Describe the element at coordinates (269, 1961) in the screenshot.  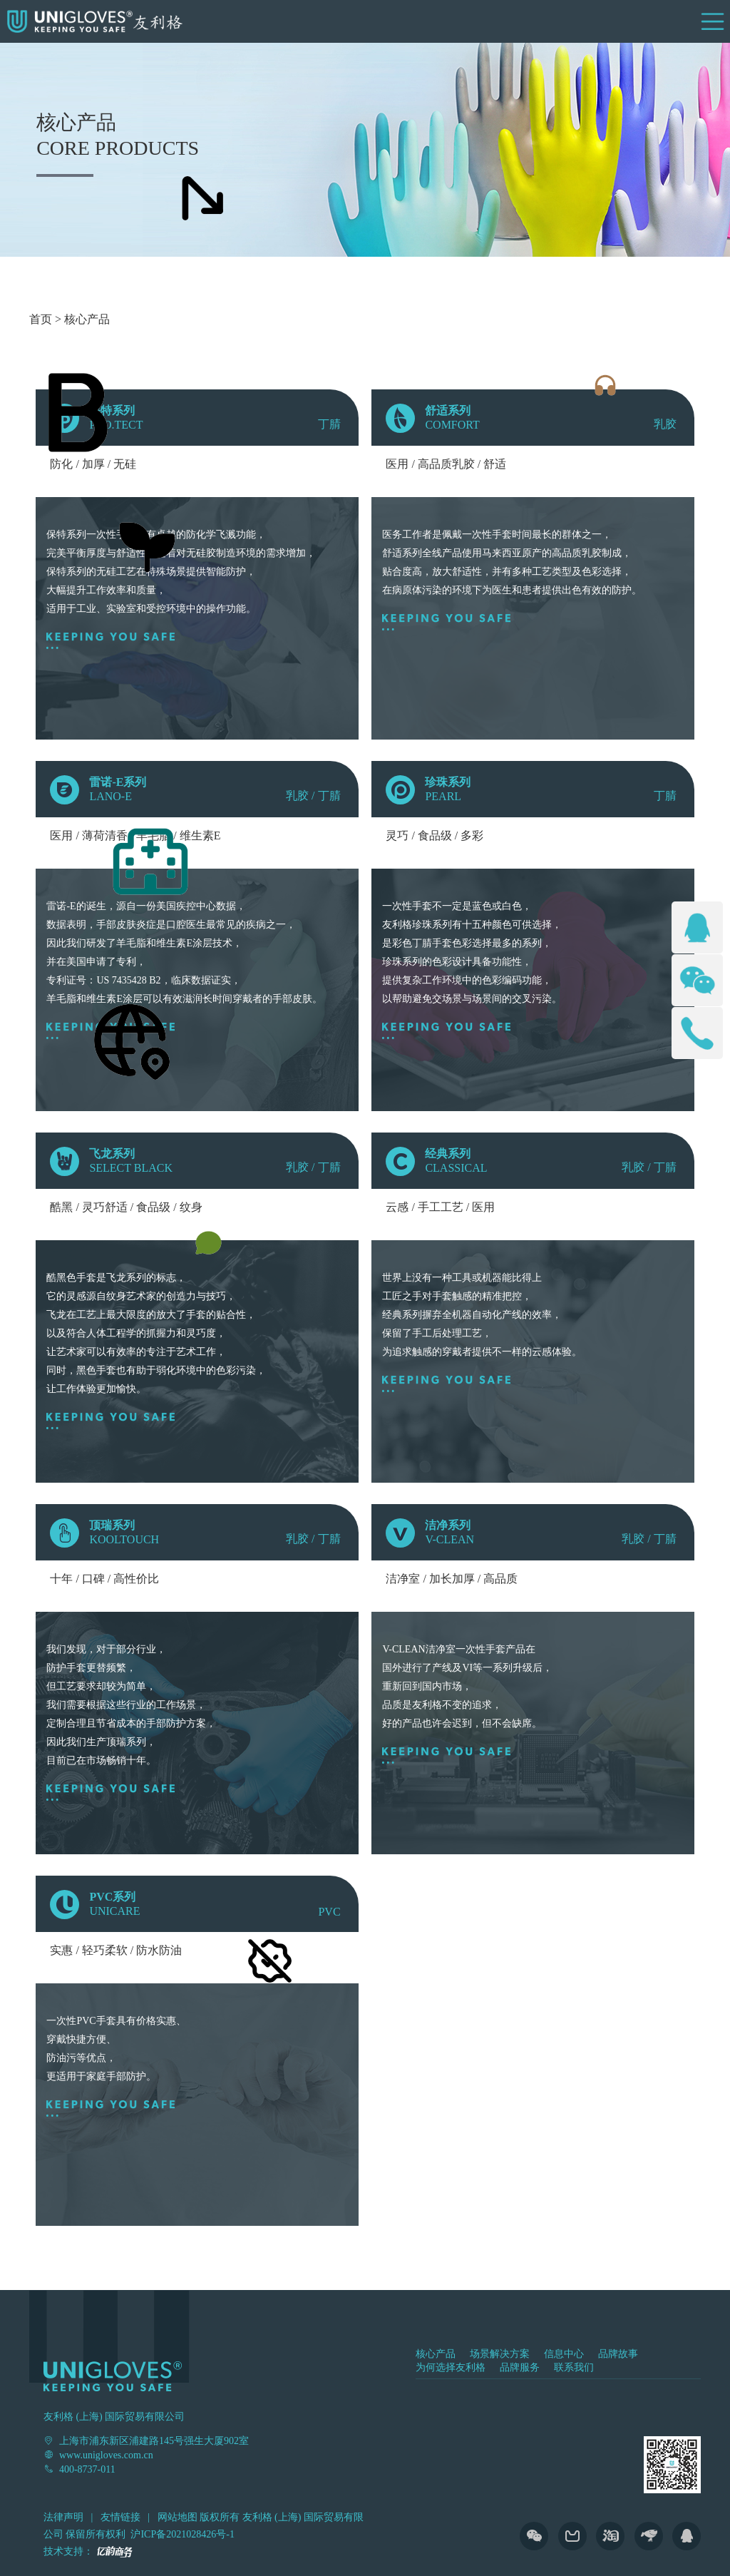
I see `discount or promotion unavailable` at that location.